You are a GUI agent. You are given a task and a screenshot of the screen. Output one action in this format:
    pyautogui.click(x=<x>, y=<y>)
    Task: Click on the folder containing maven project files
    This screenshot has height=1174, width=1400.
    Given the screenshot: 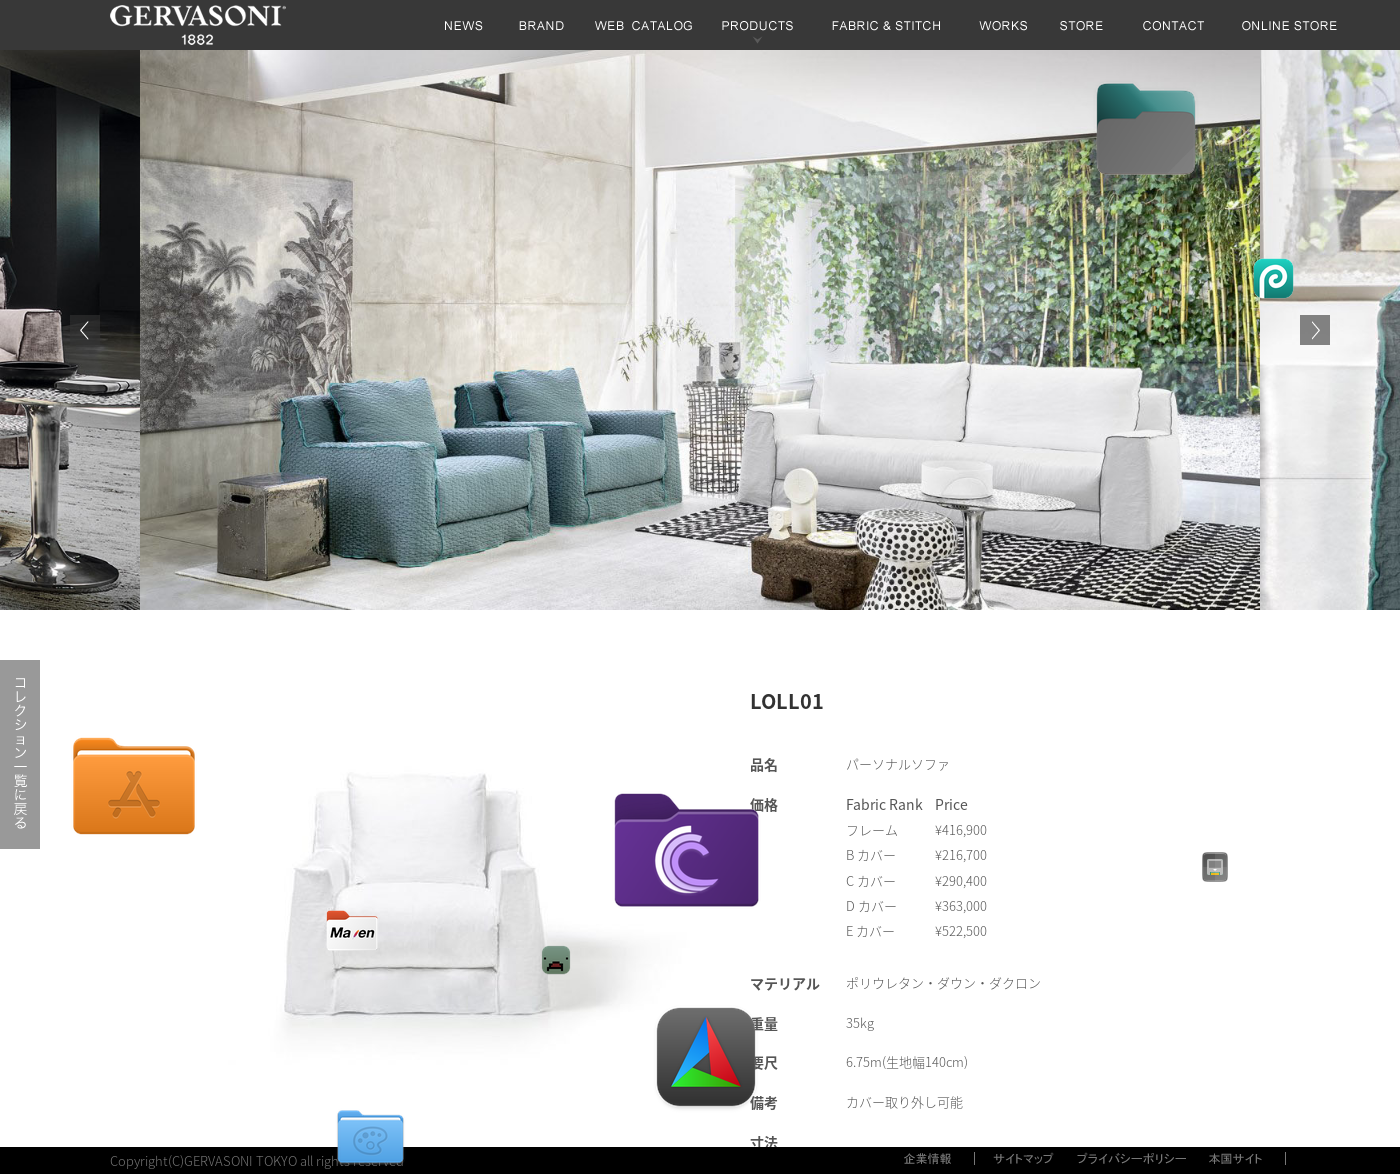 What is the action you would take?
    pyautogui.click(x=352, y=932)
    